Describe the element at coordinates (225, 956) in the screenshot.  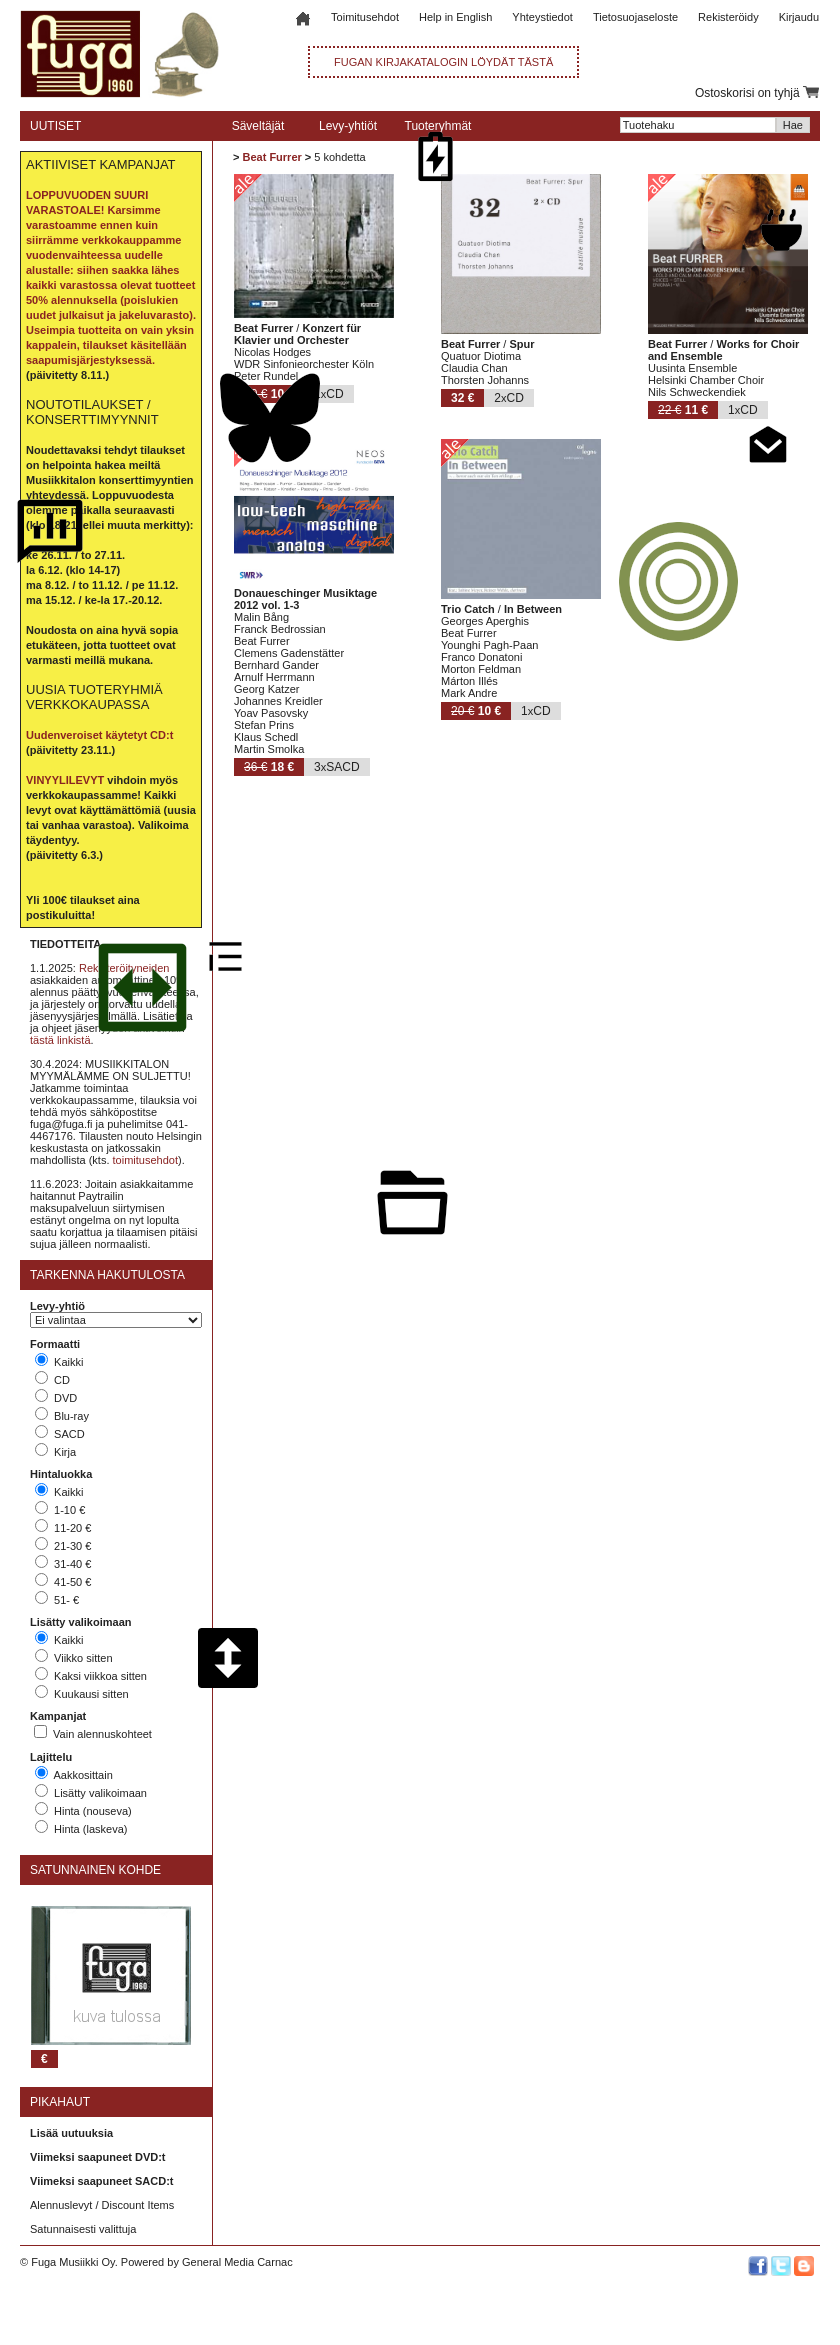
I see `insert a block quote` at that location.